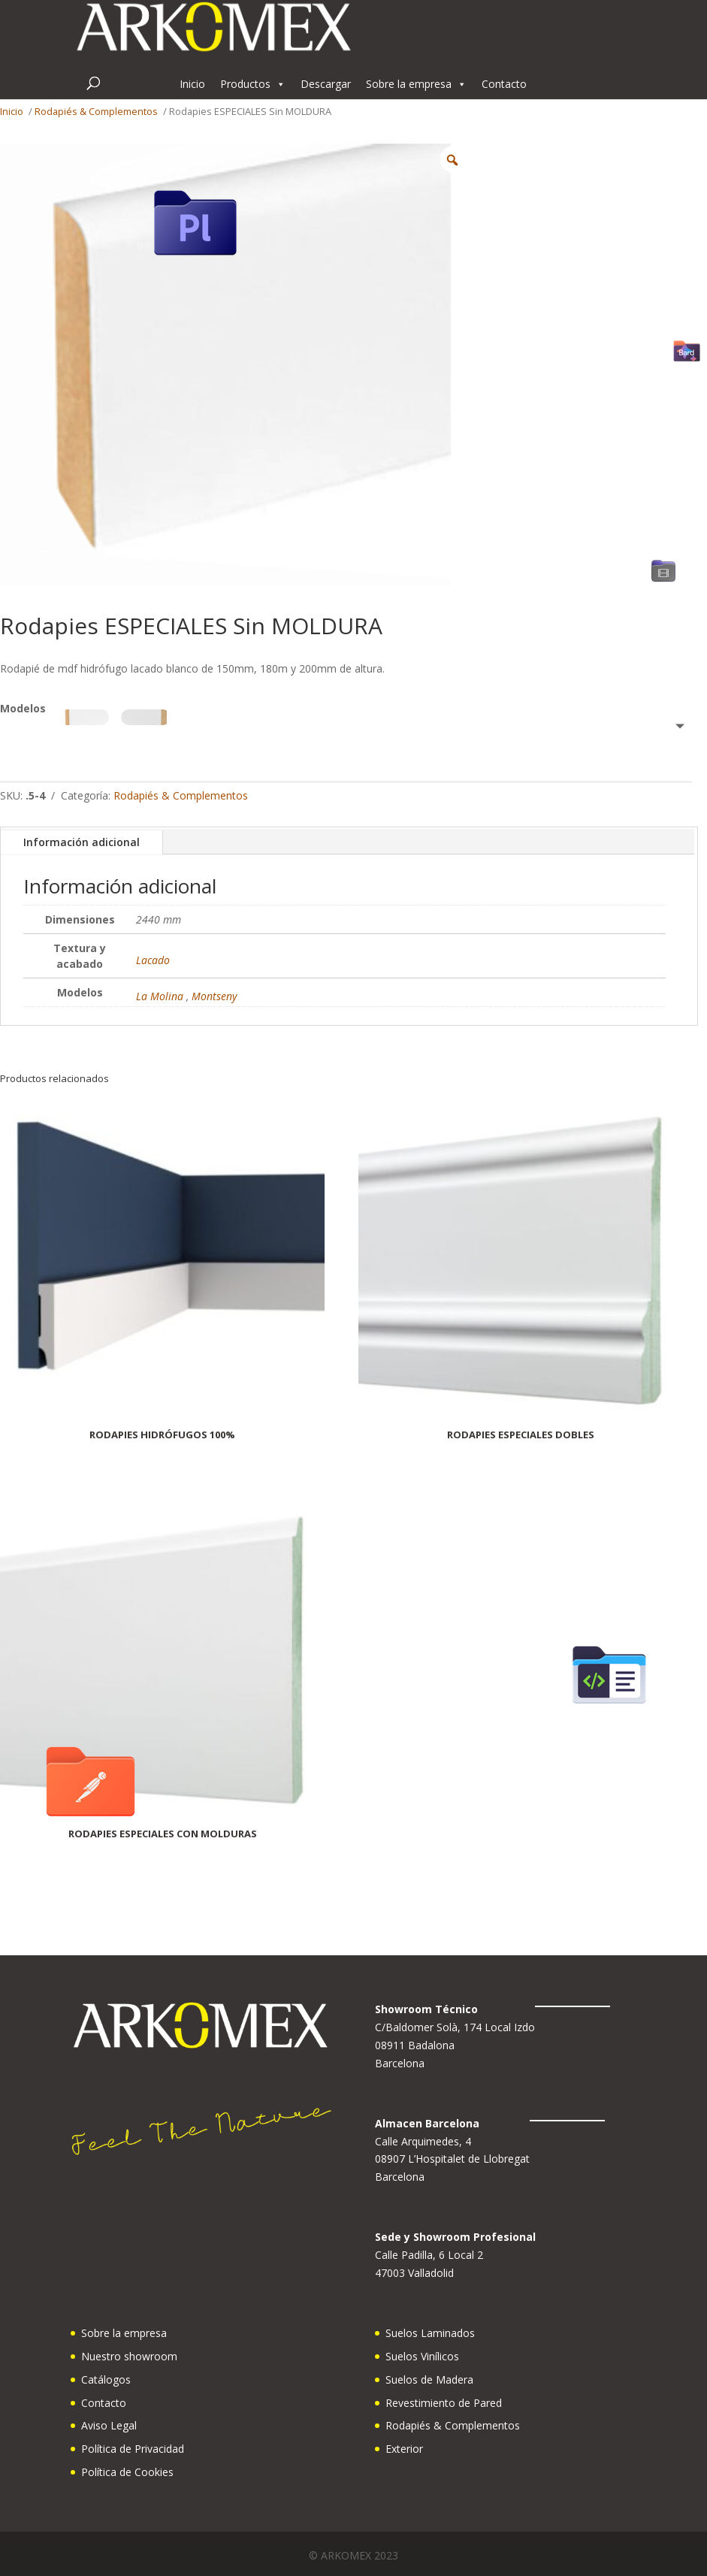 The height and width of the screenshot is (2576, 707). I want to click on open folder containing adobe prelude project files, so click(195, 225).